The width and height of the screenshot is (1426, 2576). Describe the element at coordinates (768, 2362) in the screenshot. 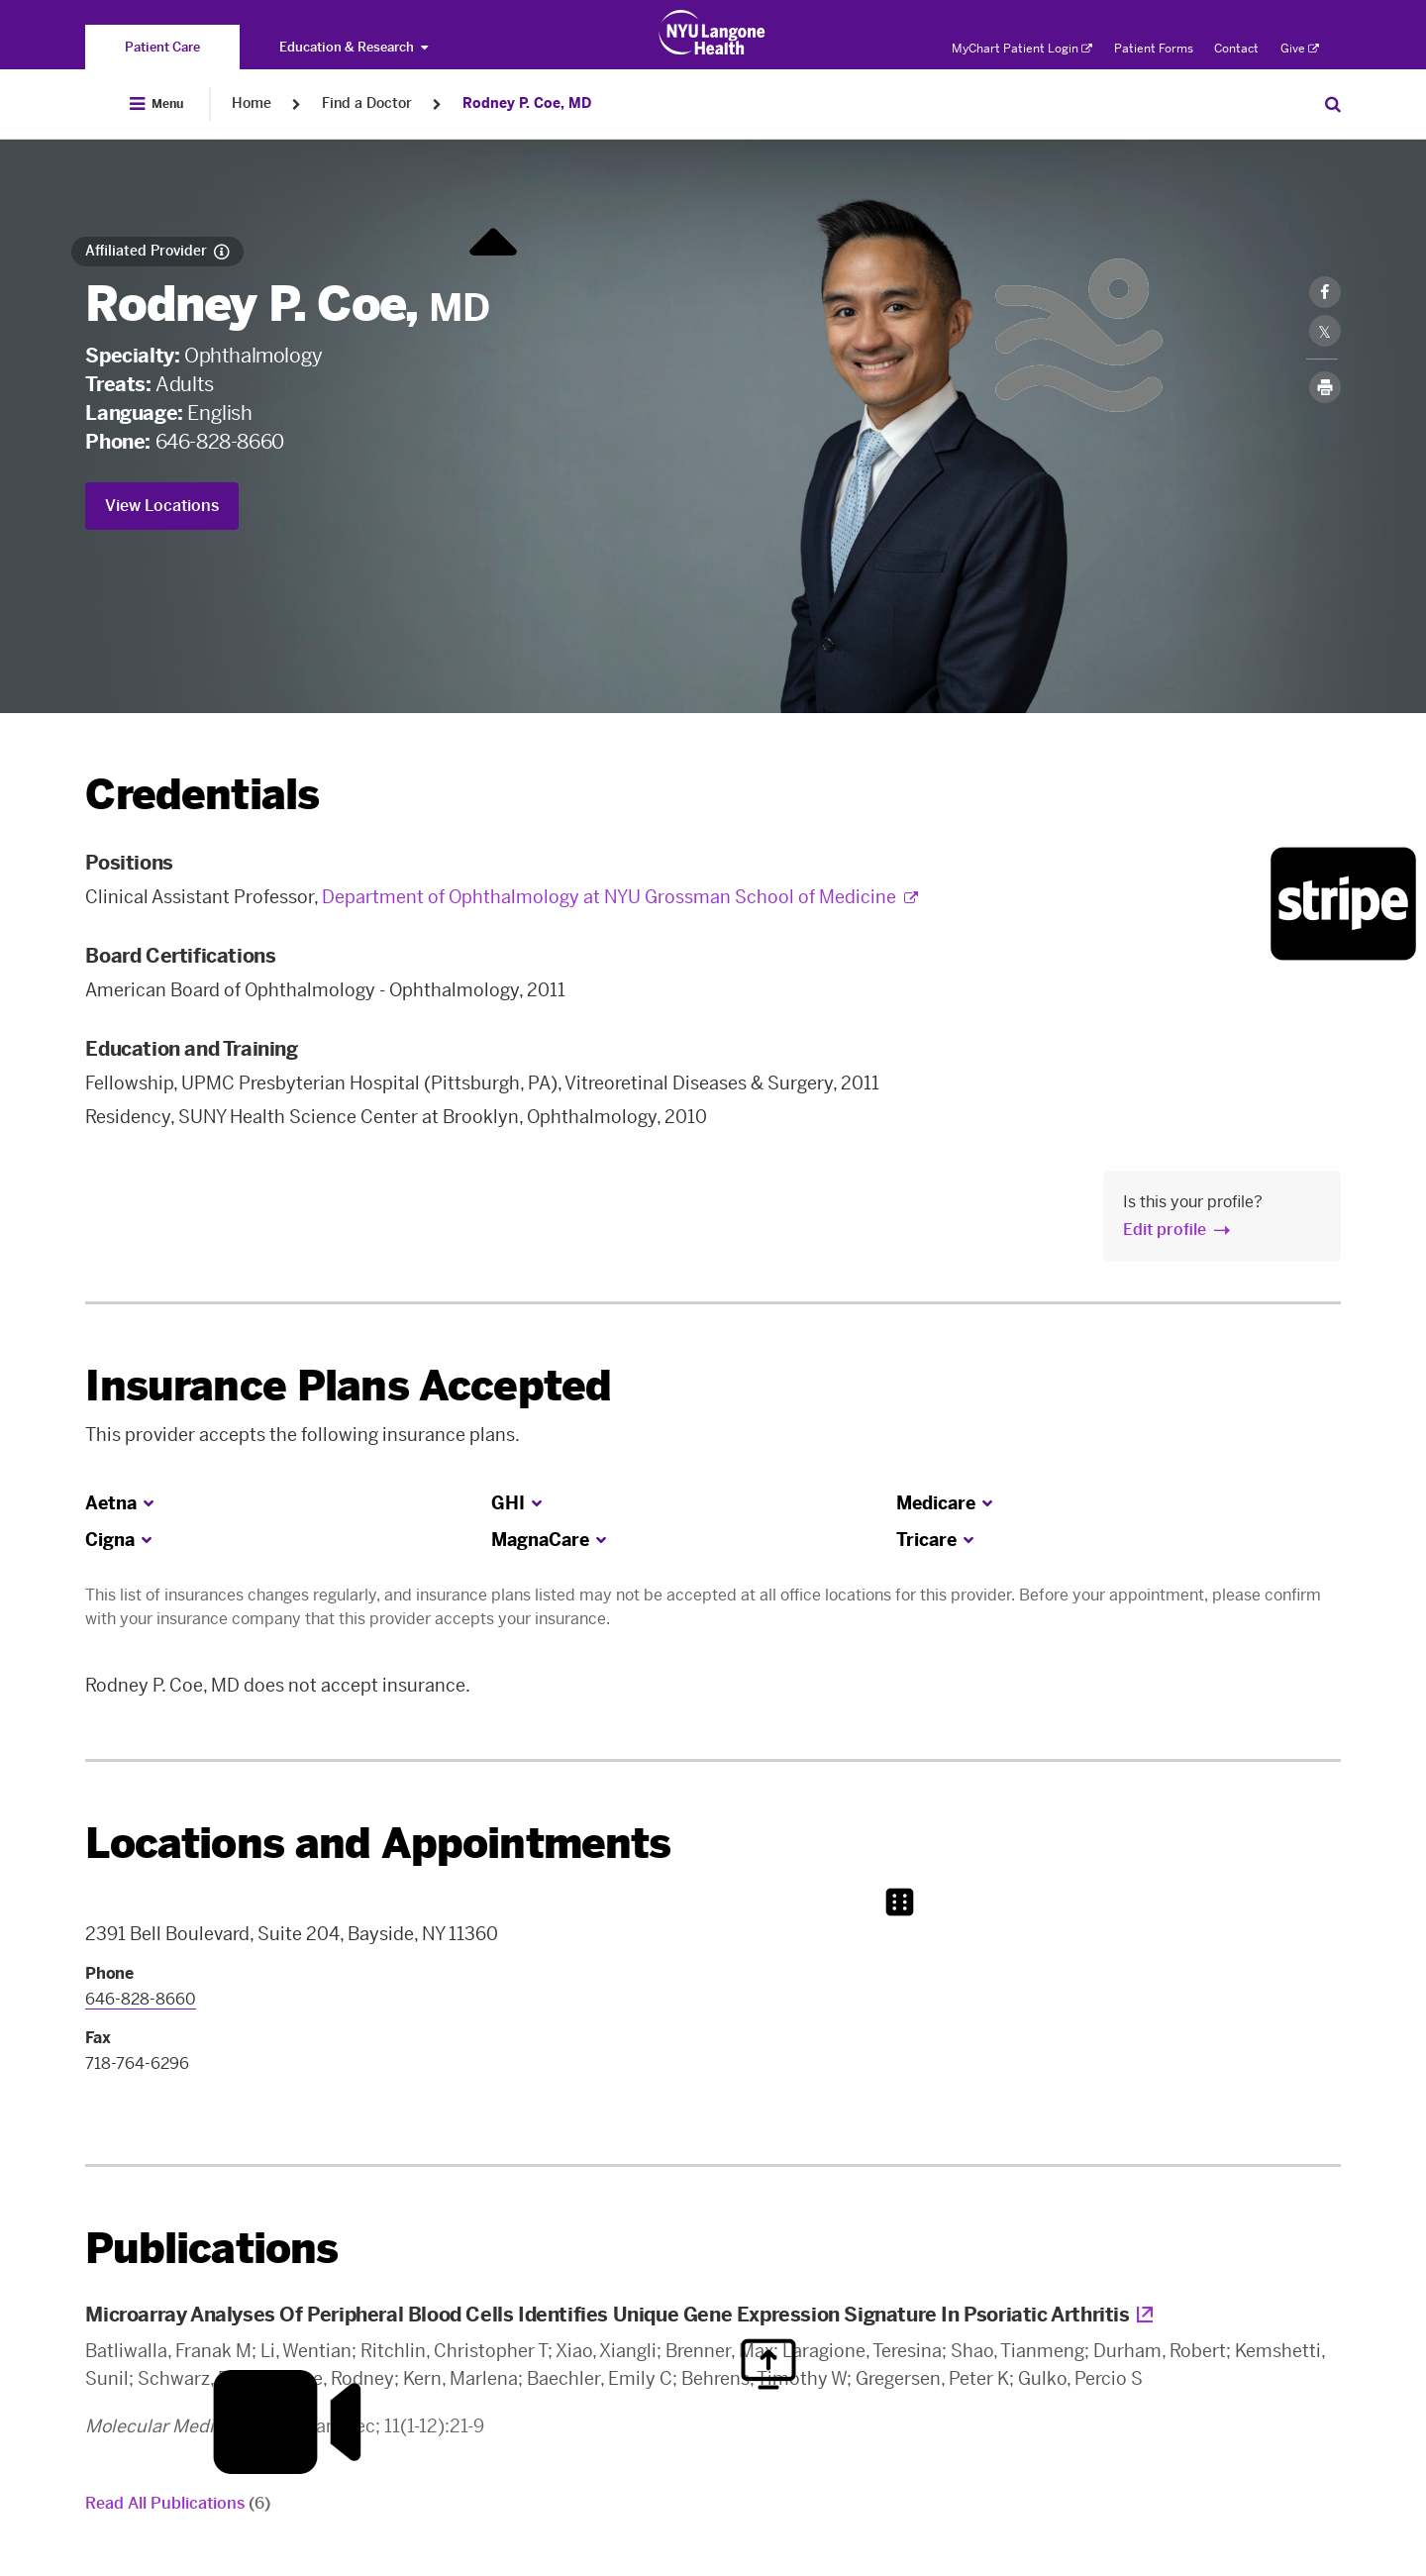

I see `upload file to desktop or monitor` at that location.